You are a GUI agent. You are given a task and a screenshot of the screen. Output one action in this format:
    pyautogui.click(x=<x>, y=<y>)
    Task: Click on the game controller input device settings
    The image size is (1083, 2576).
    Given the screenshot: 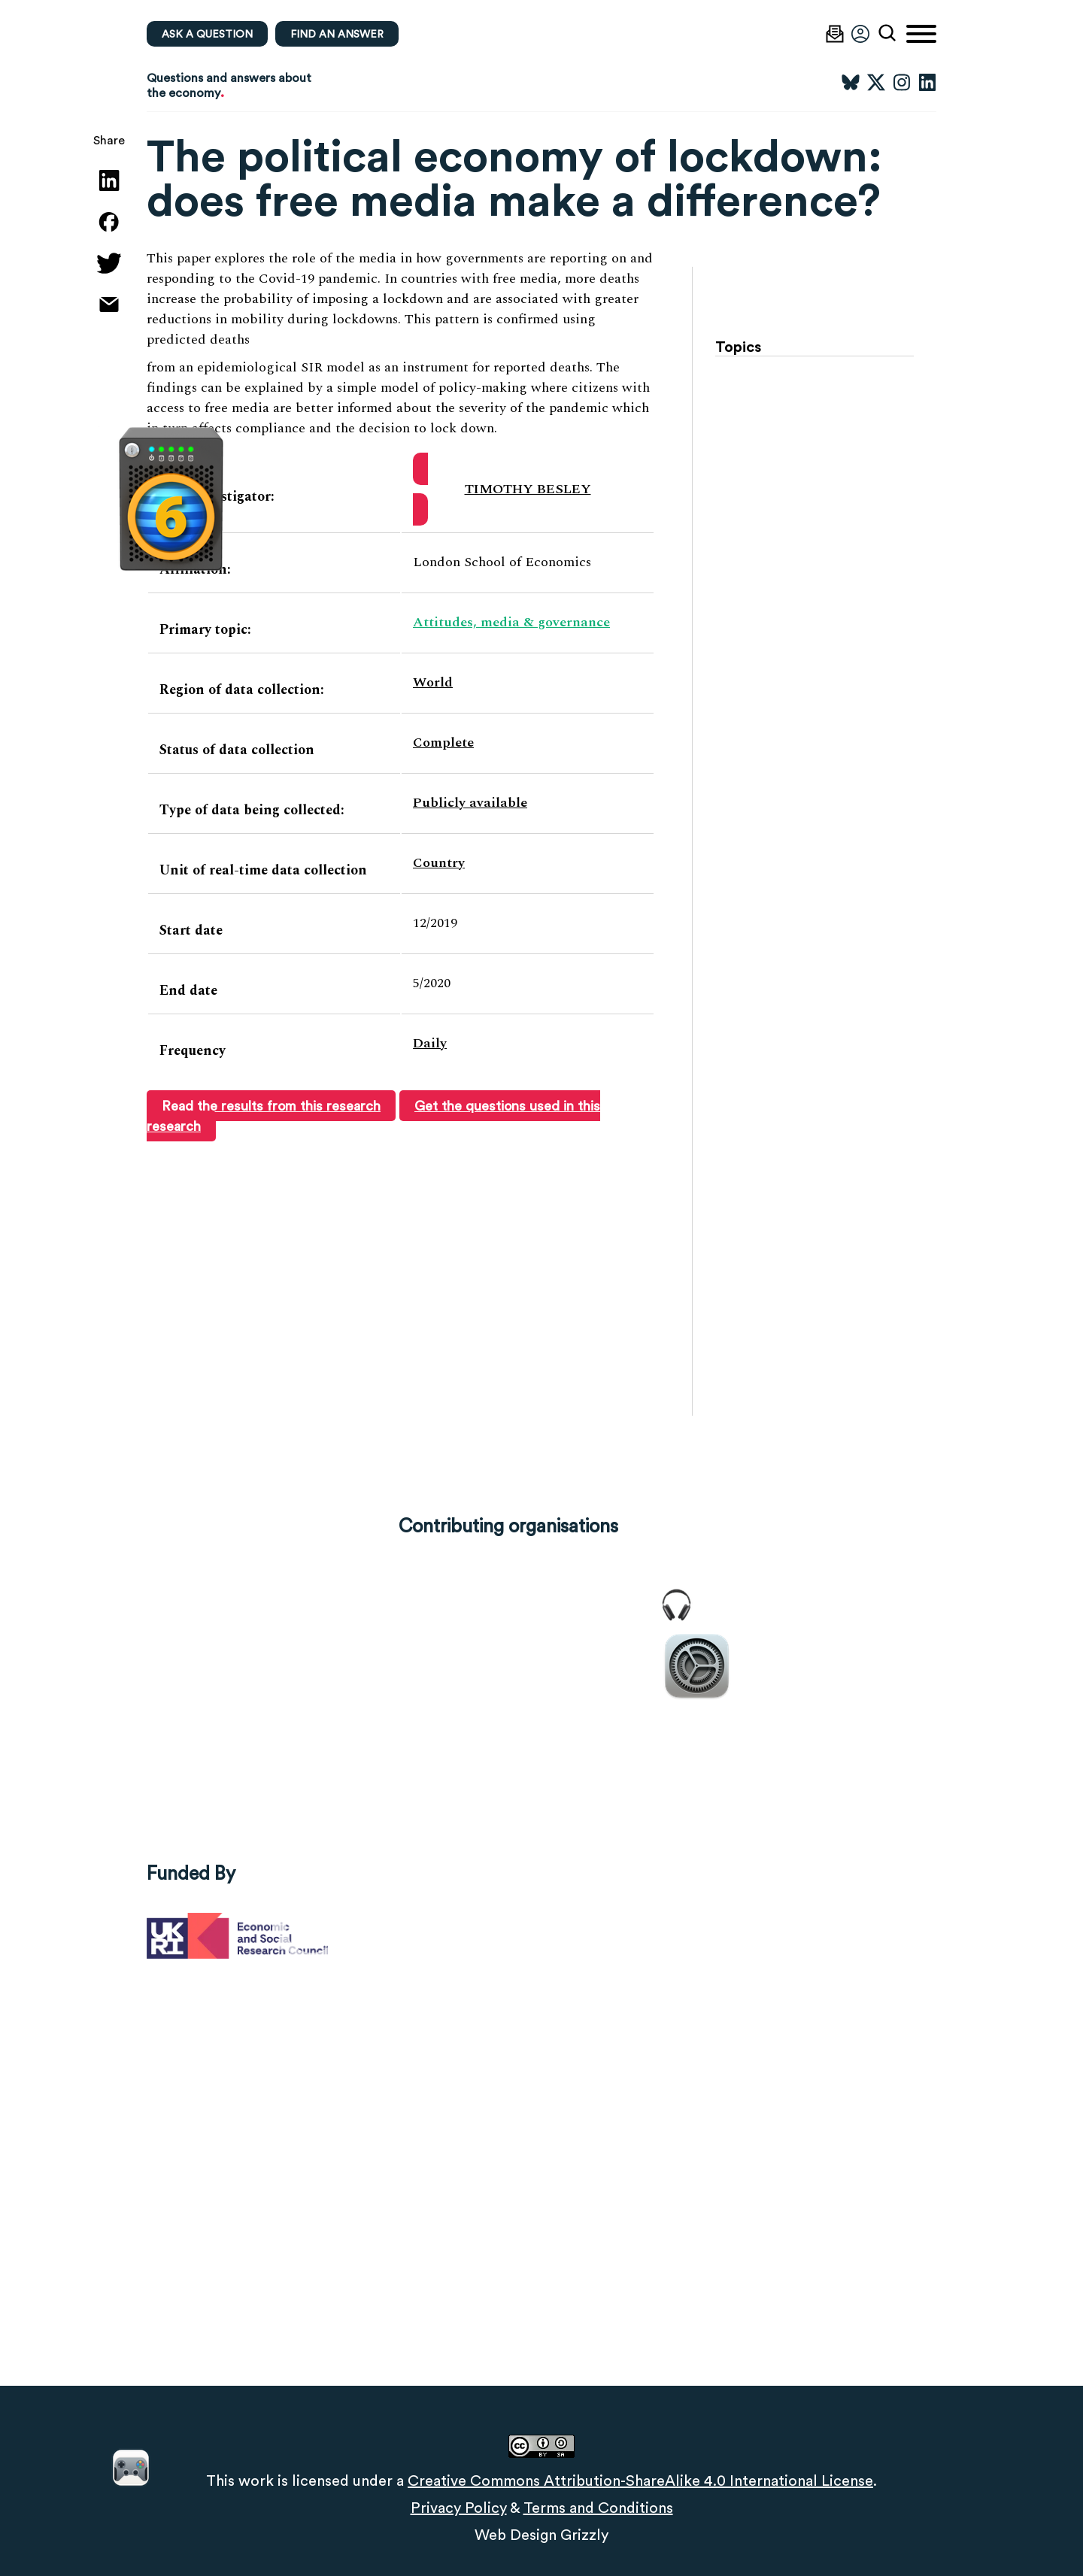 What is the action you would take?
    pyautogui.click(x=131, y=2468)
    